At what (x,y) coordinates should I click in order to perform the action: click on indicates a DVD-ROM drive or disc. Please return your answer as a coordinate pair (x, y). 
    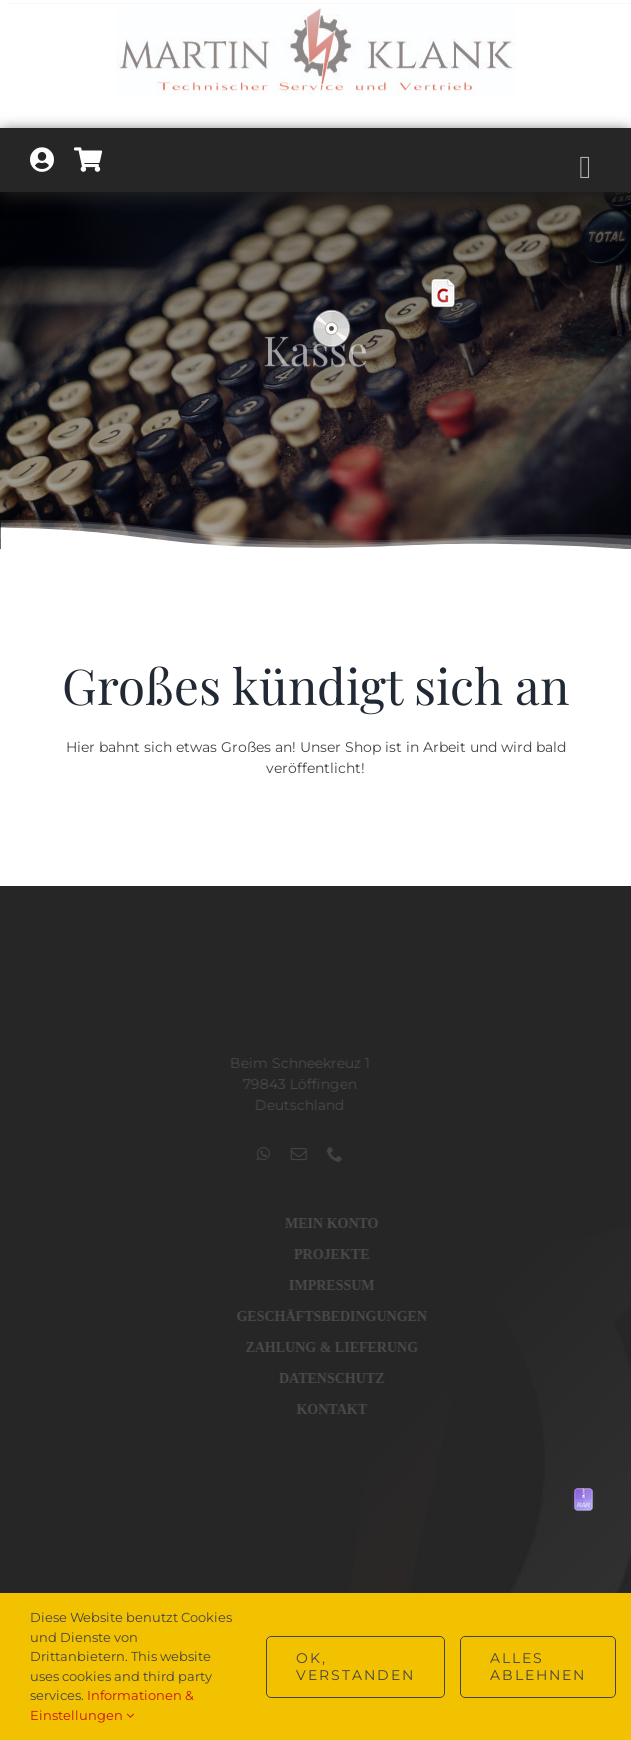
    Looking at the image, I should click on (331, 328).